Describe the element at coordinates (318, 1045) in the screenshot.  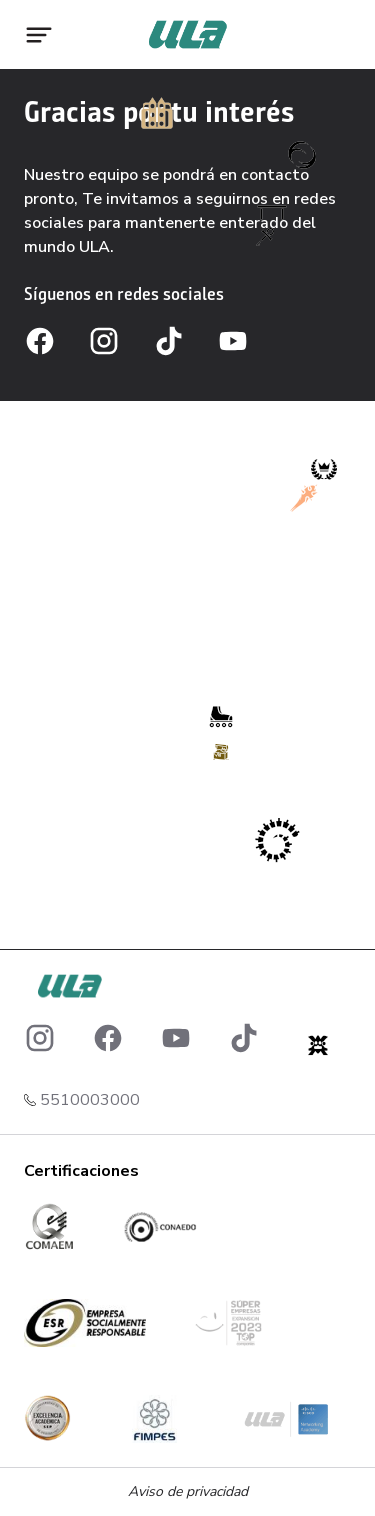
I see `decorative tribal or aztec-style game badge` at that location.